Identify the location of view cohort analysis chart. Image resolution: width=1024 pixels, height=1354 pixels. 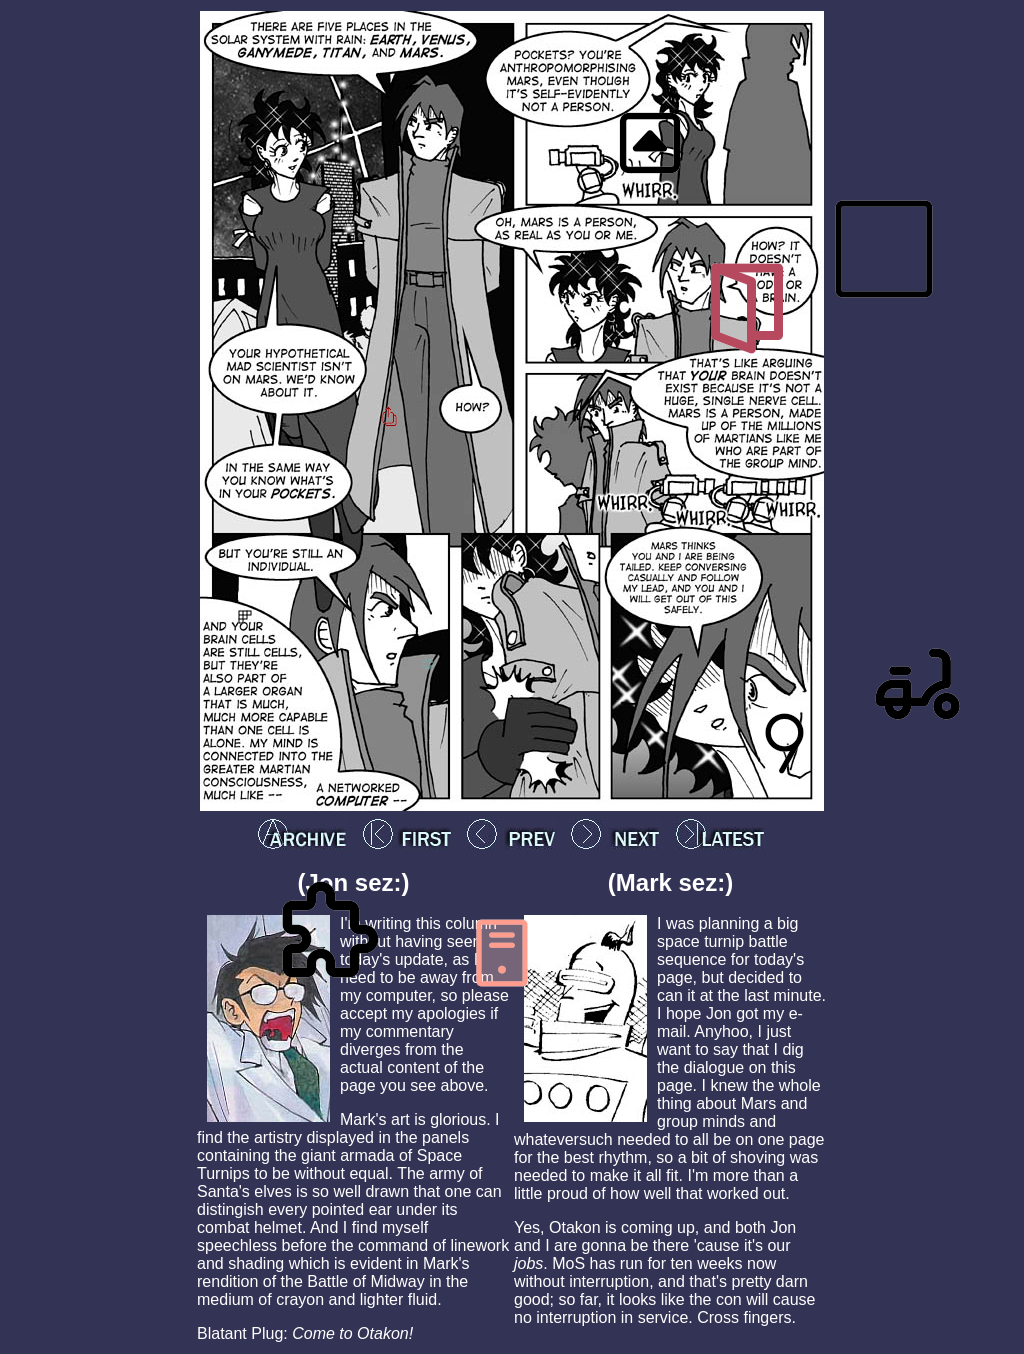
(245, 617).